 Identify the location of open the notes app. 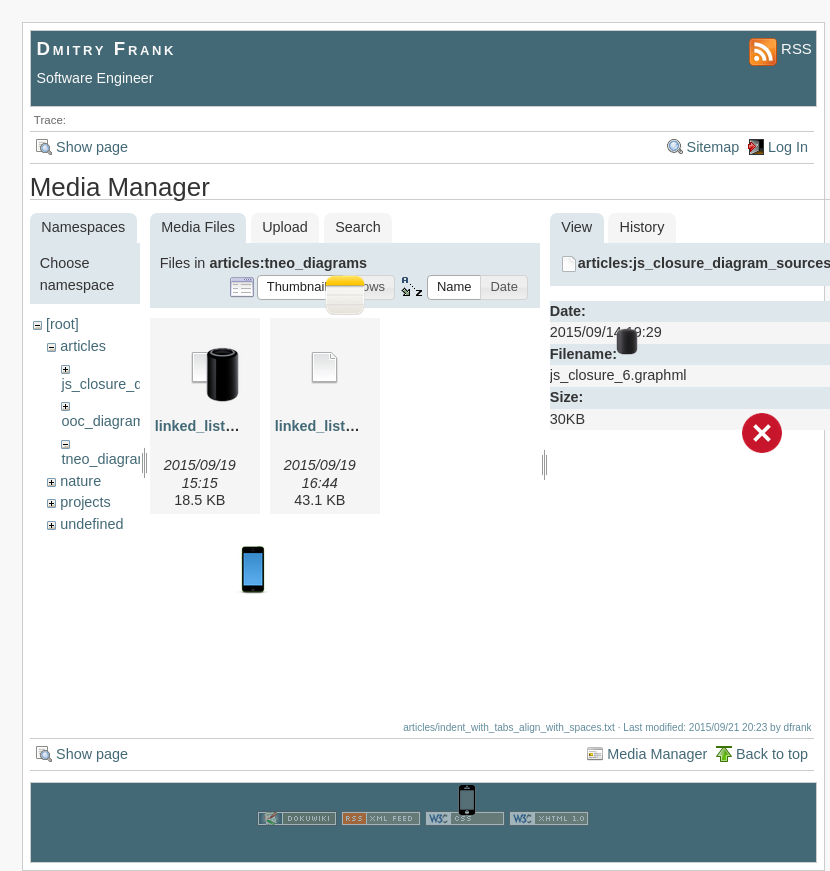
(345, 295).